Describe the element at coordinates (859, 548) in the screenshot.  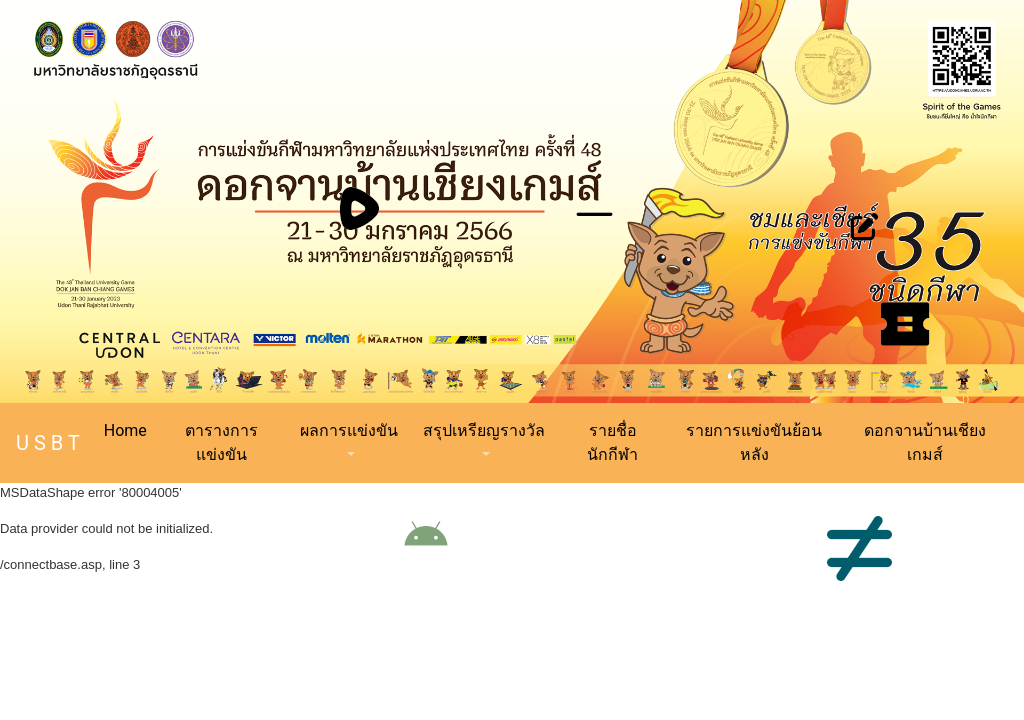
I see `indicates values are not equal or mismatched` at that location.